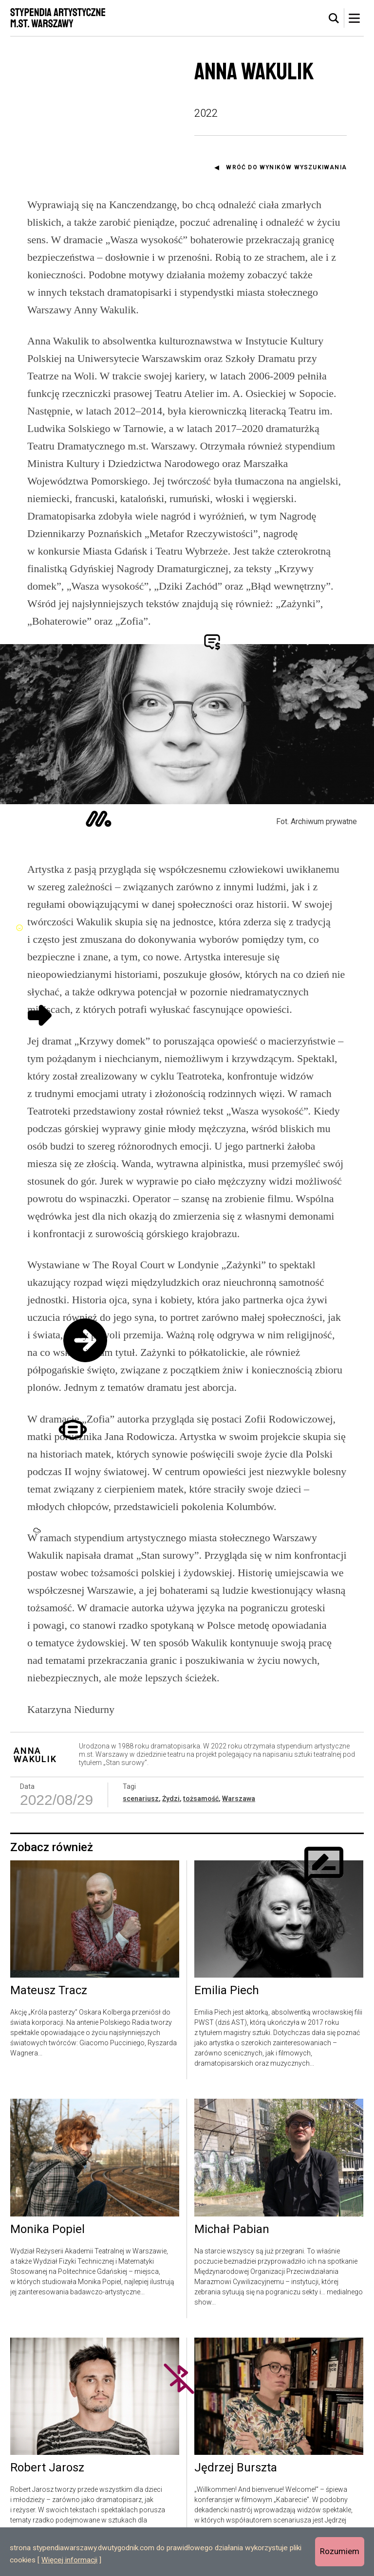  I want to click on proceed to the next step, so click(85, 1340).